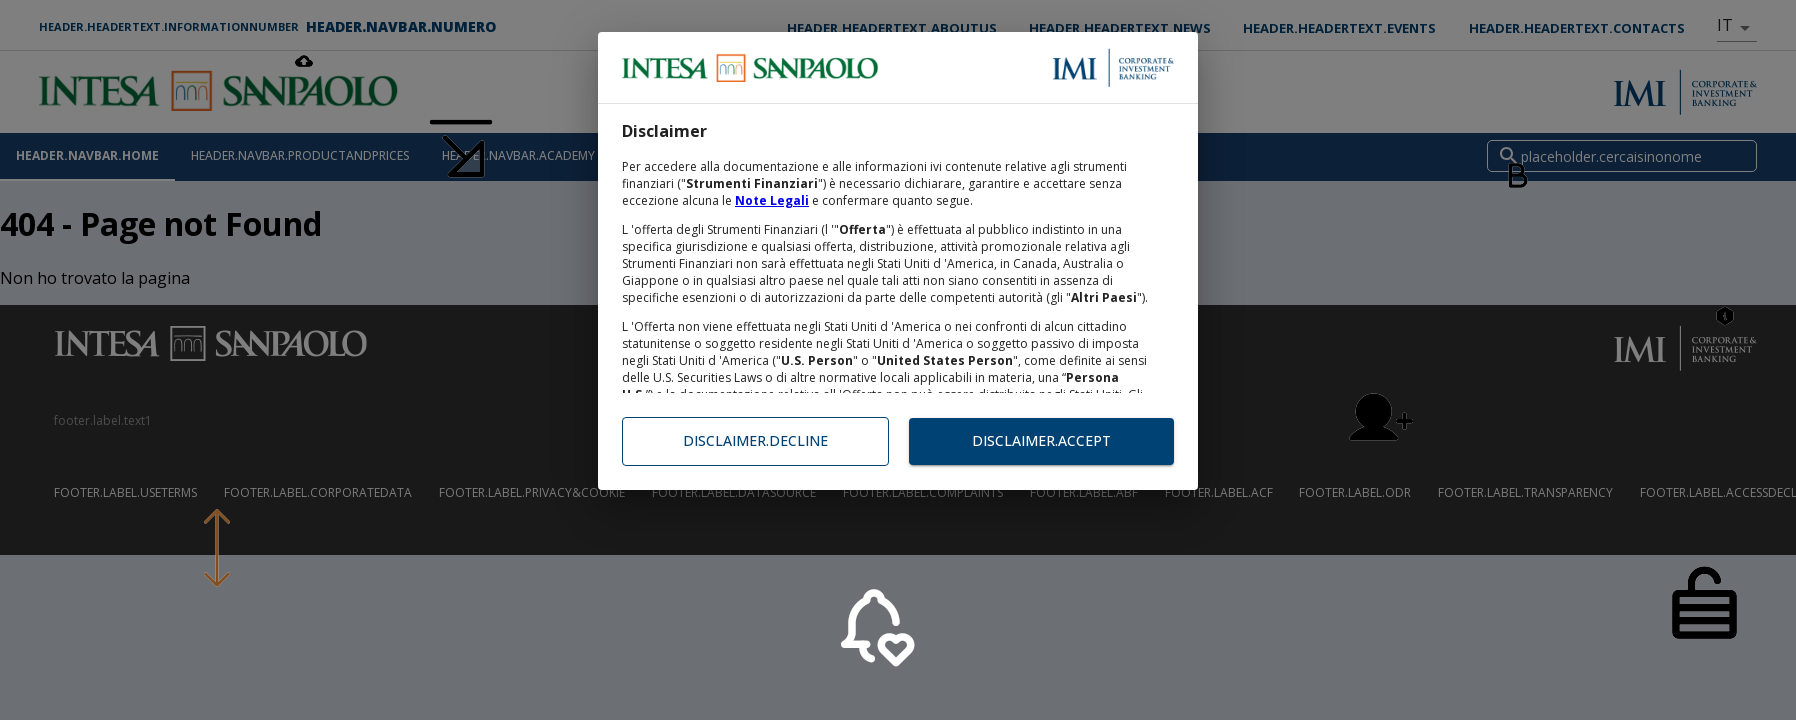 This screenshot has width=1796, height=720. I want to click on unlocked or unsecured state, so click(1704, 606).